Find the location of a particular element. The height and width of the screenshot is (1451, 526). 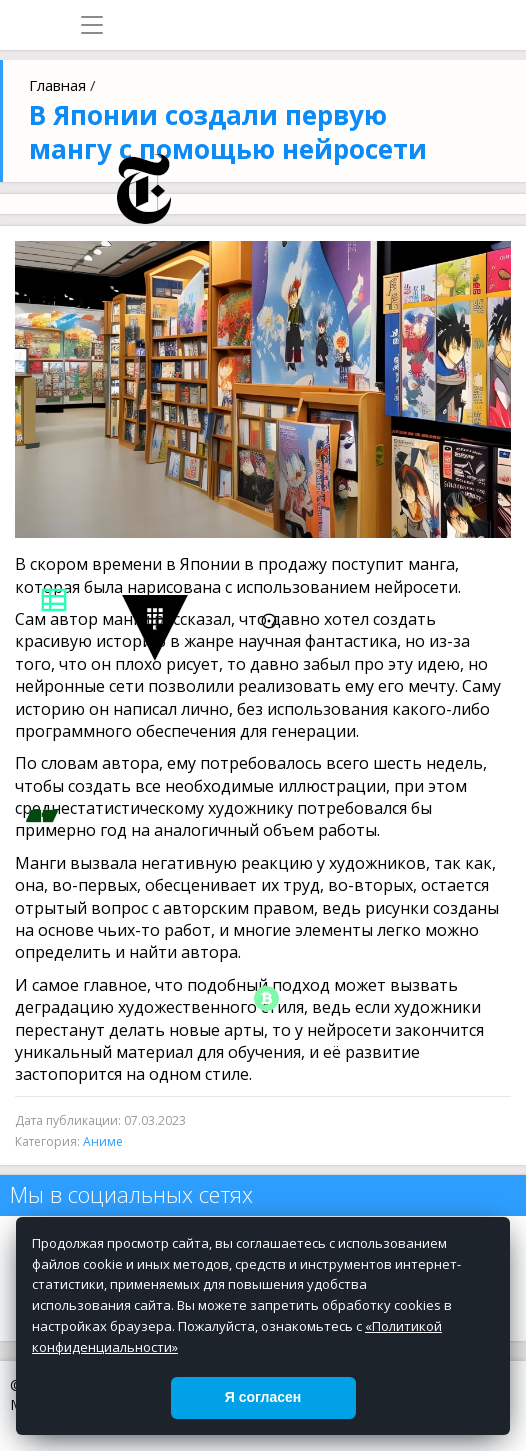

eraser app logo is located at coordinates (42, 816).